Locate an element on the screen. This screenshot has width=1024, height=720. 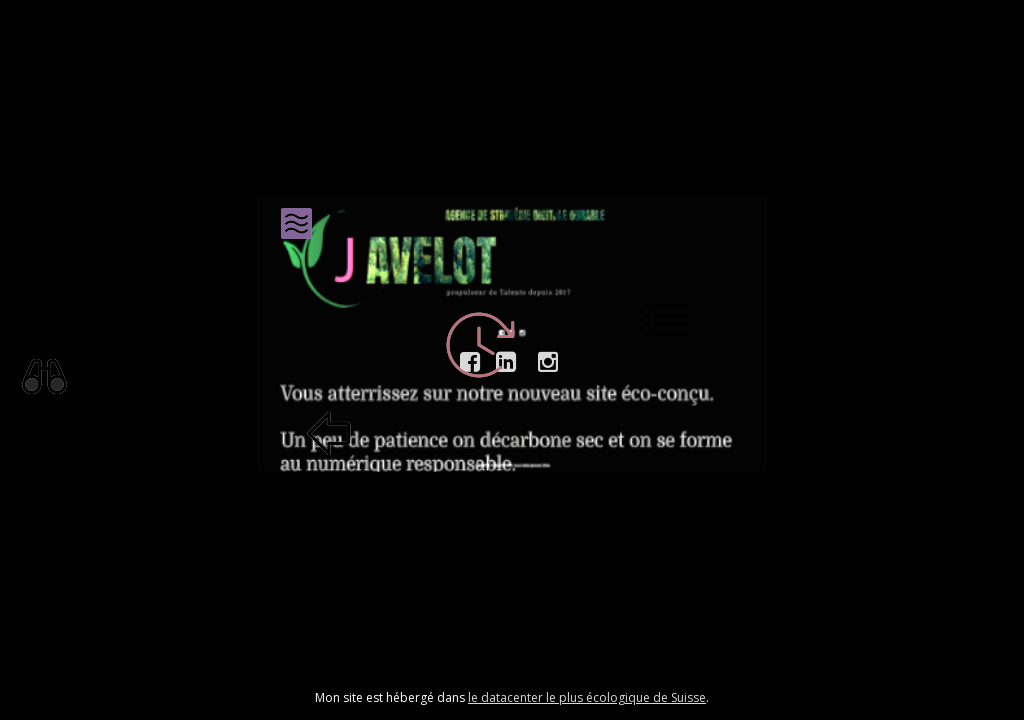
go back to the previous screen is located at coordinates (330, 433).